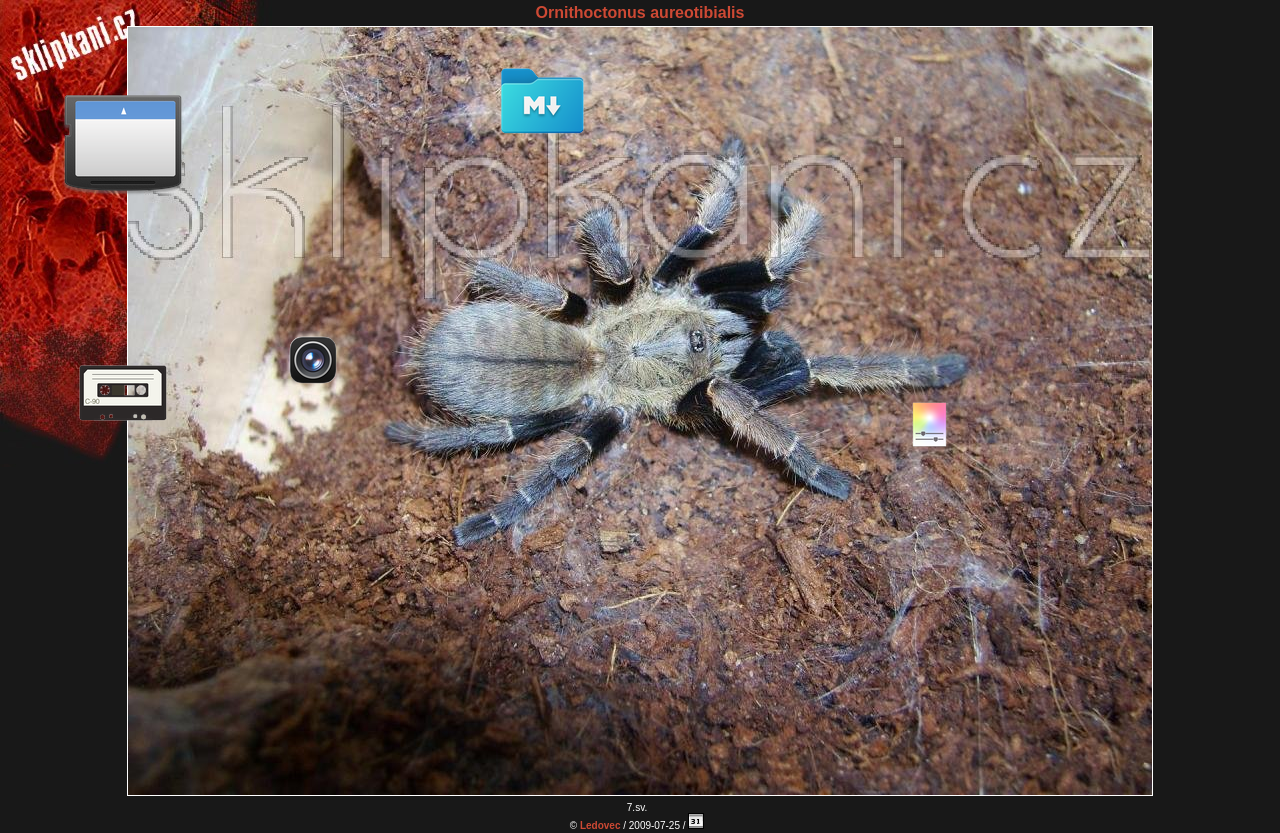 The image size is (1280, 833). Describe the element at coordinates (542, 103) in the screenshot. I see `folder containing markdown files` at that location.